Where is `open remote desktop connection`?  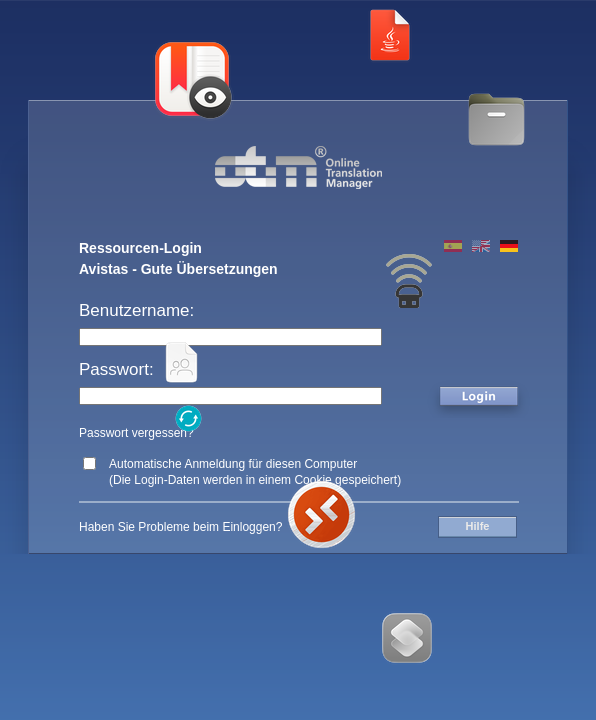 open remote desktop connection is located at coordinates (321, 514).